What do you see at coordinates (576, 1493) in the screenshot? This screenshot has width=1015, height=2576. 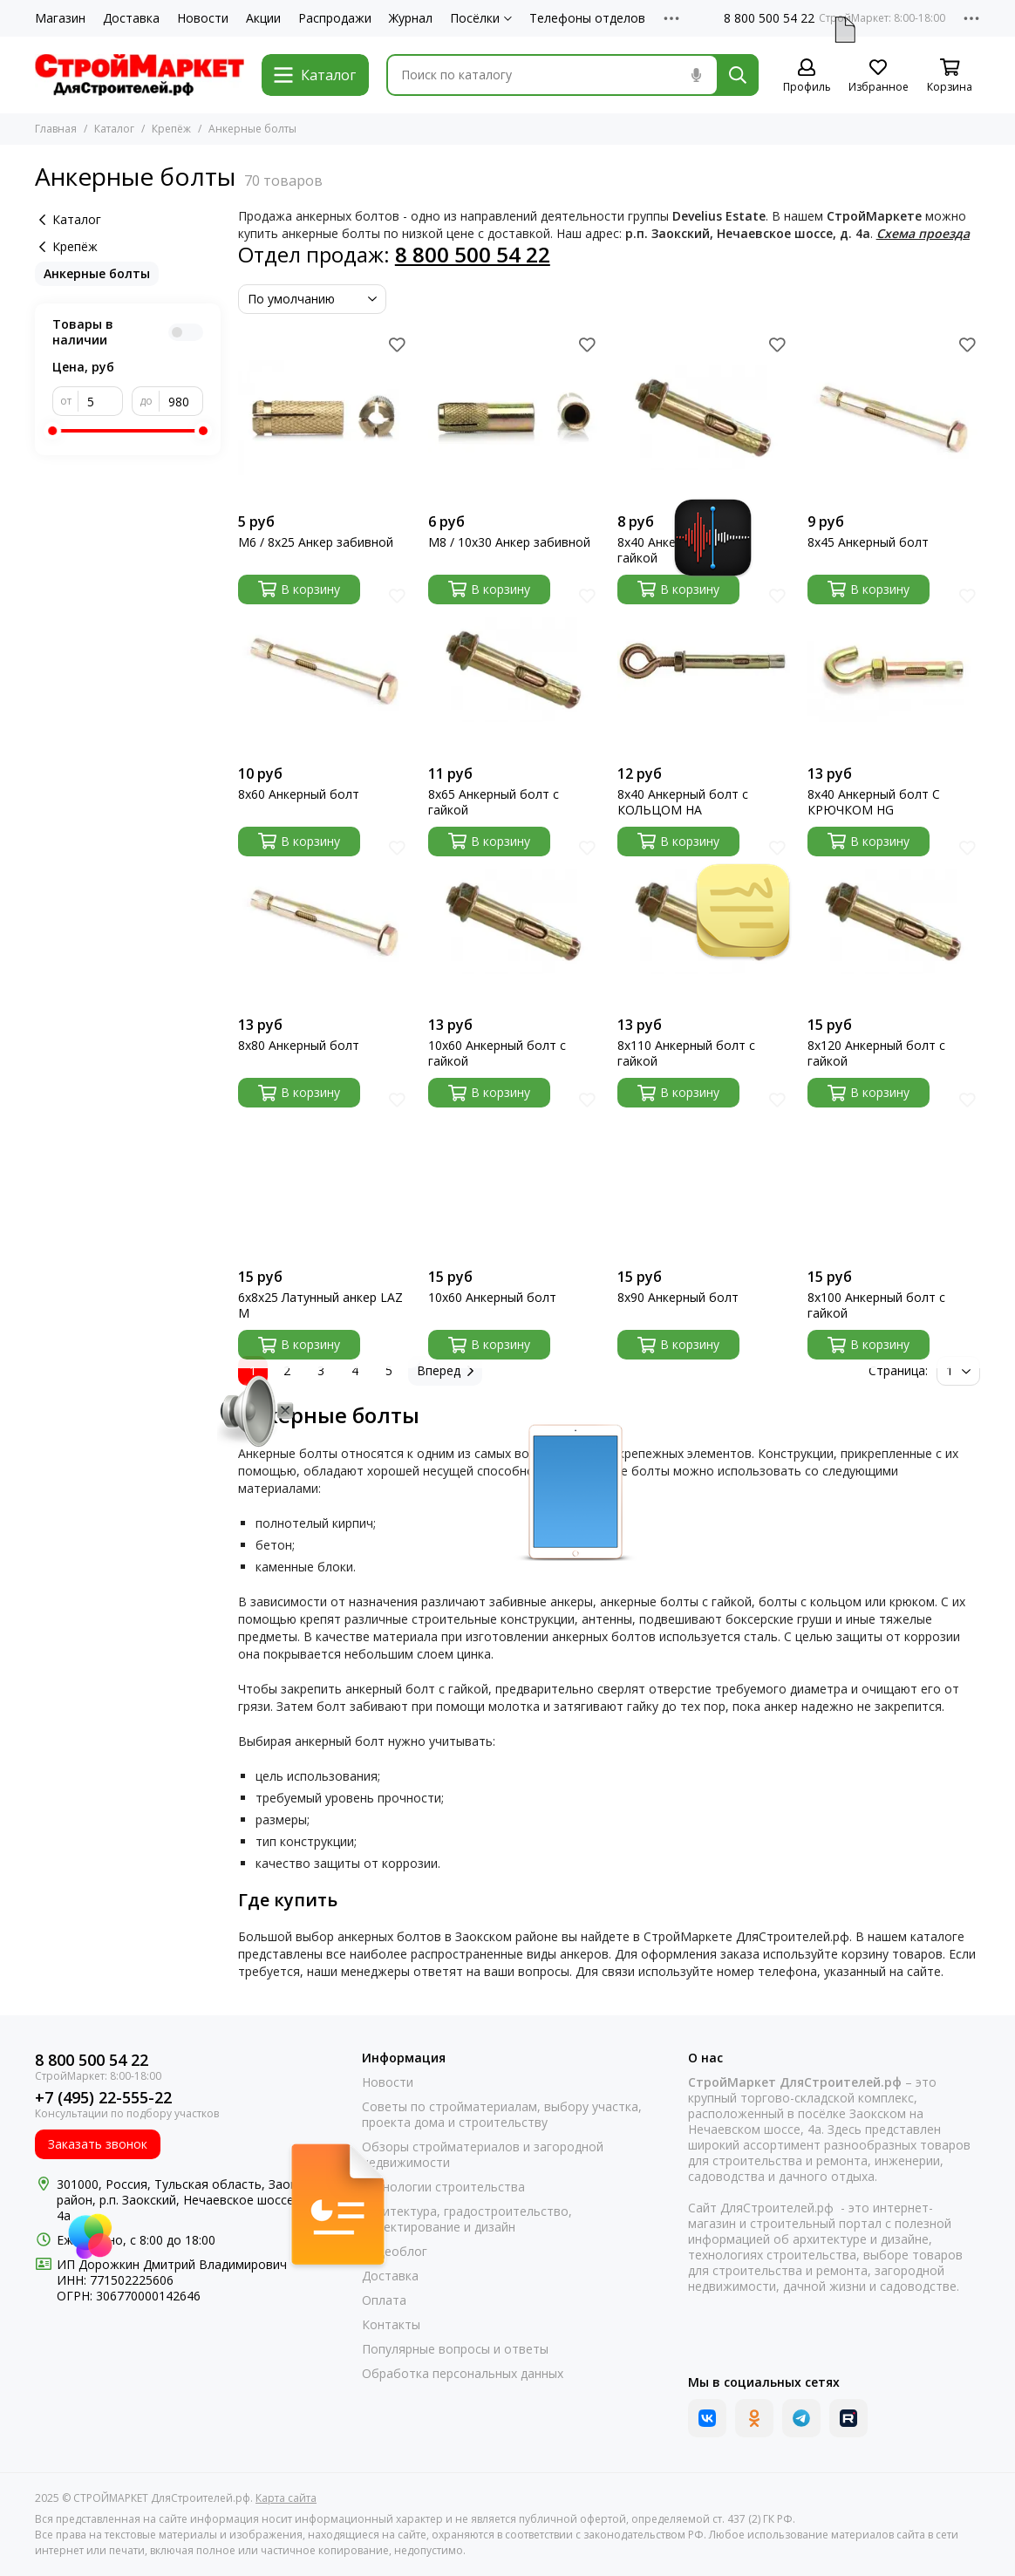 I see `iPad device connected to this computer` at bounding box center [576, 1493].